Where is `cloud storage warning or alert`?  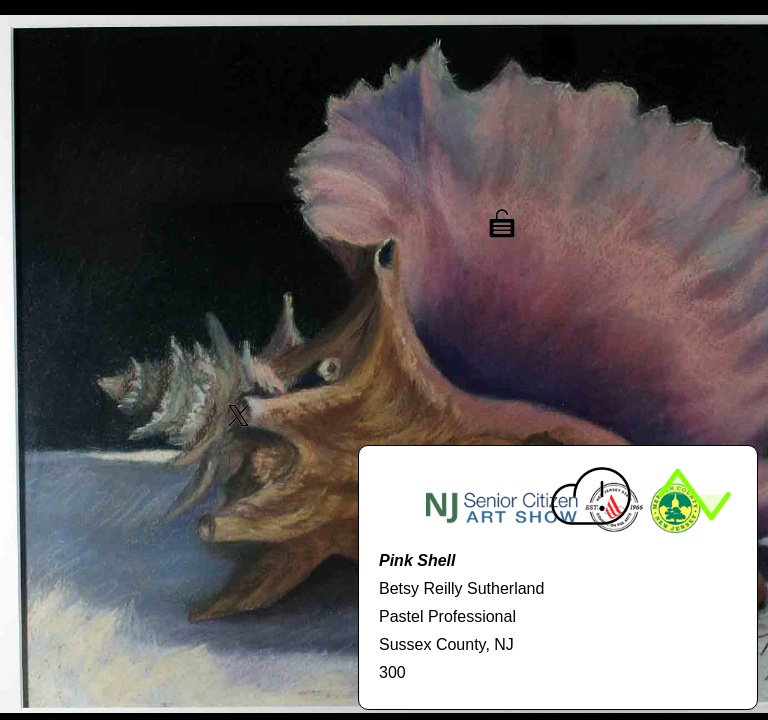
cloud storage warning or alert is located at coordinates (591, 496).